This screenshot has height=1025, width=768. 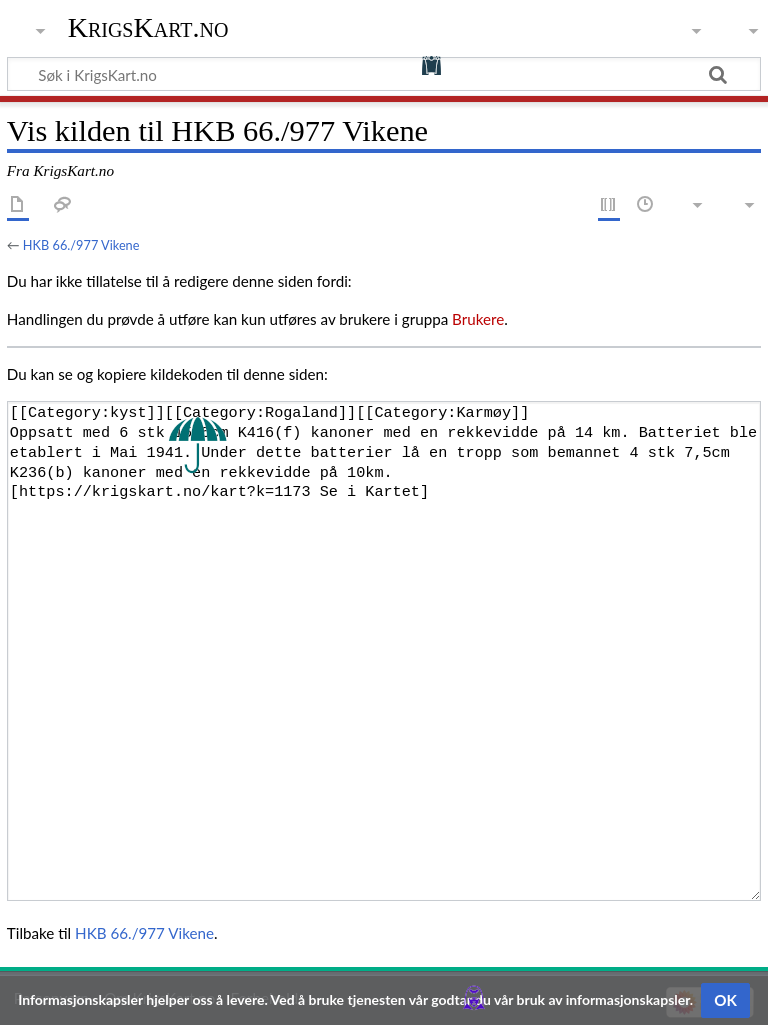 I want to click on select female vampire character, so click(x=474, y=998).